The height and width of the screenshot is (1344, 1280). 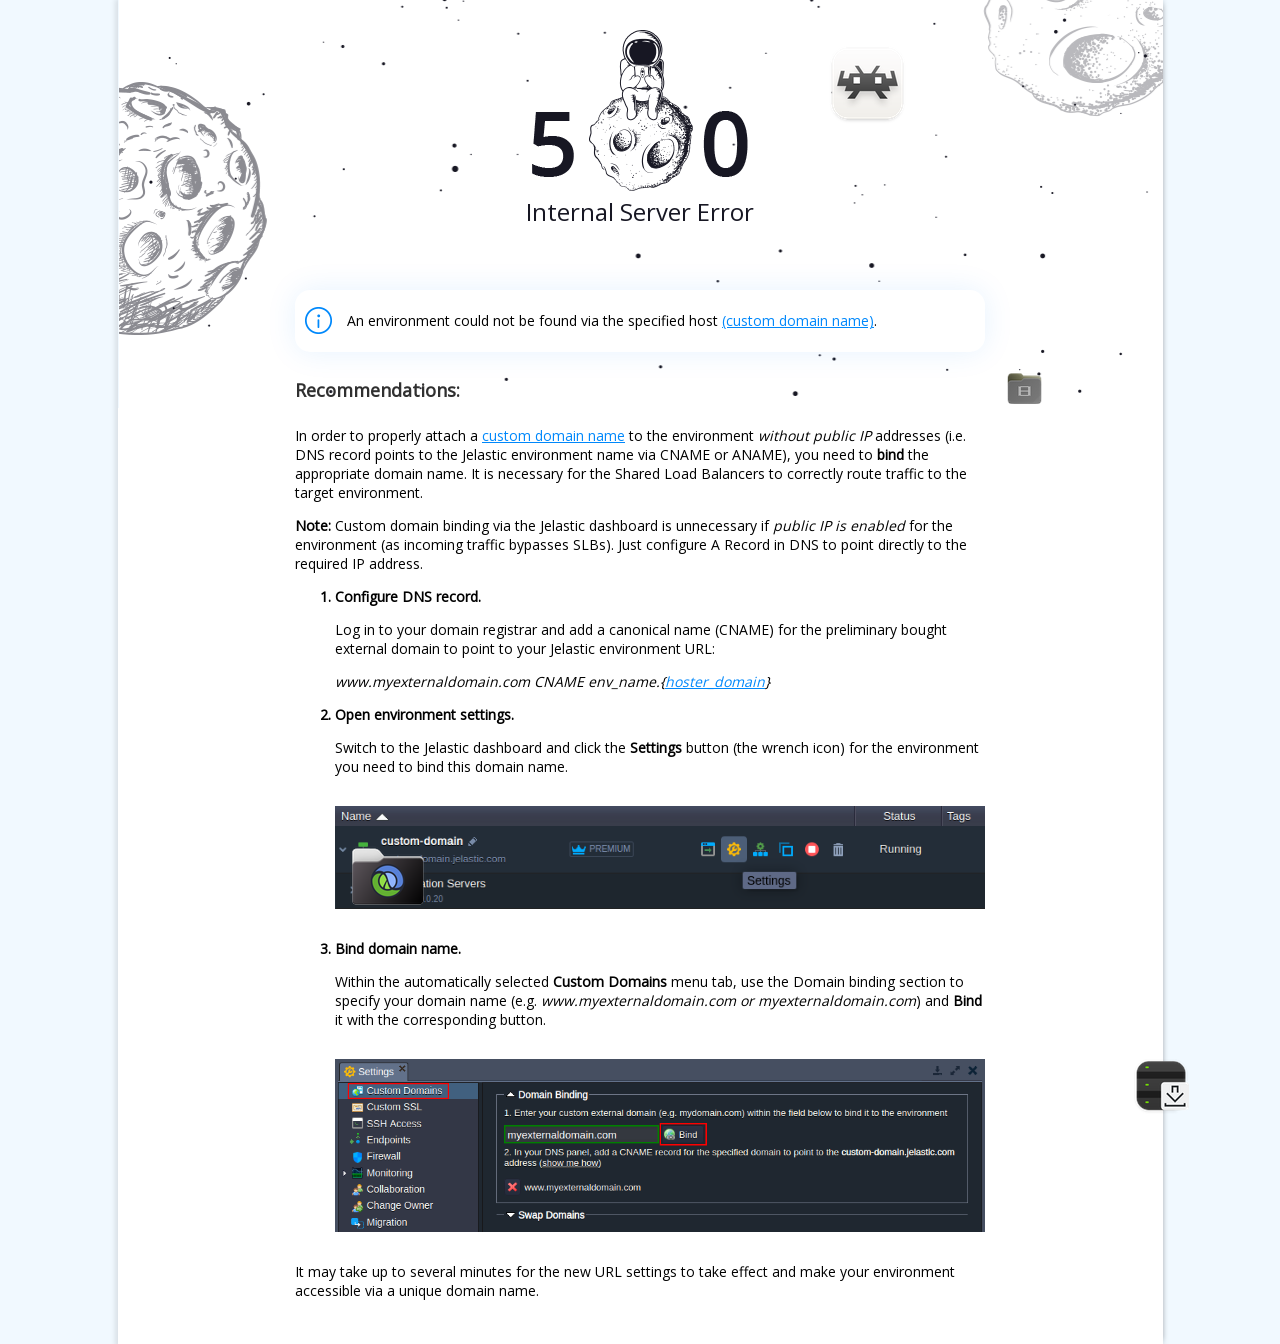 What do you see at coordinates (1024, 388) in the screenshot?
I see `open your videos folder` at bounding box center [1024, 388].